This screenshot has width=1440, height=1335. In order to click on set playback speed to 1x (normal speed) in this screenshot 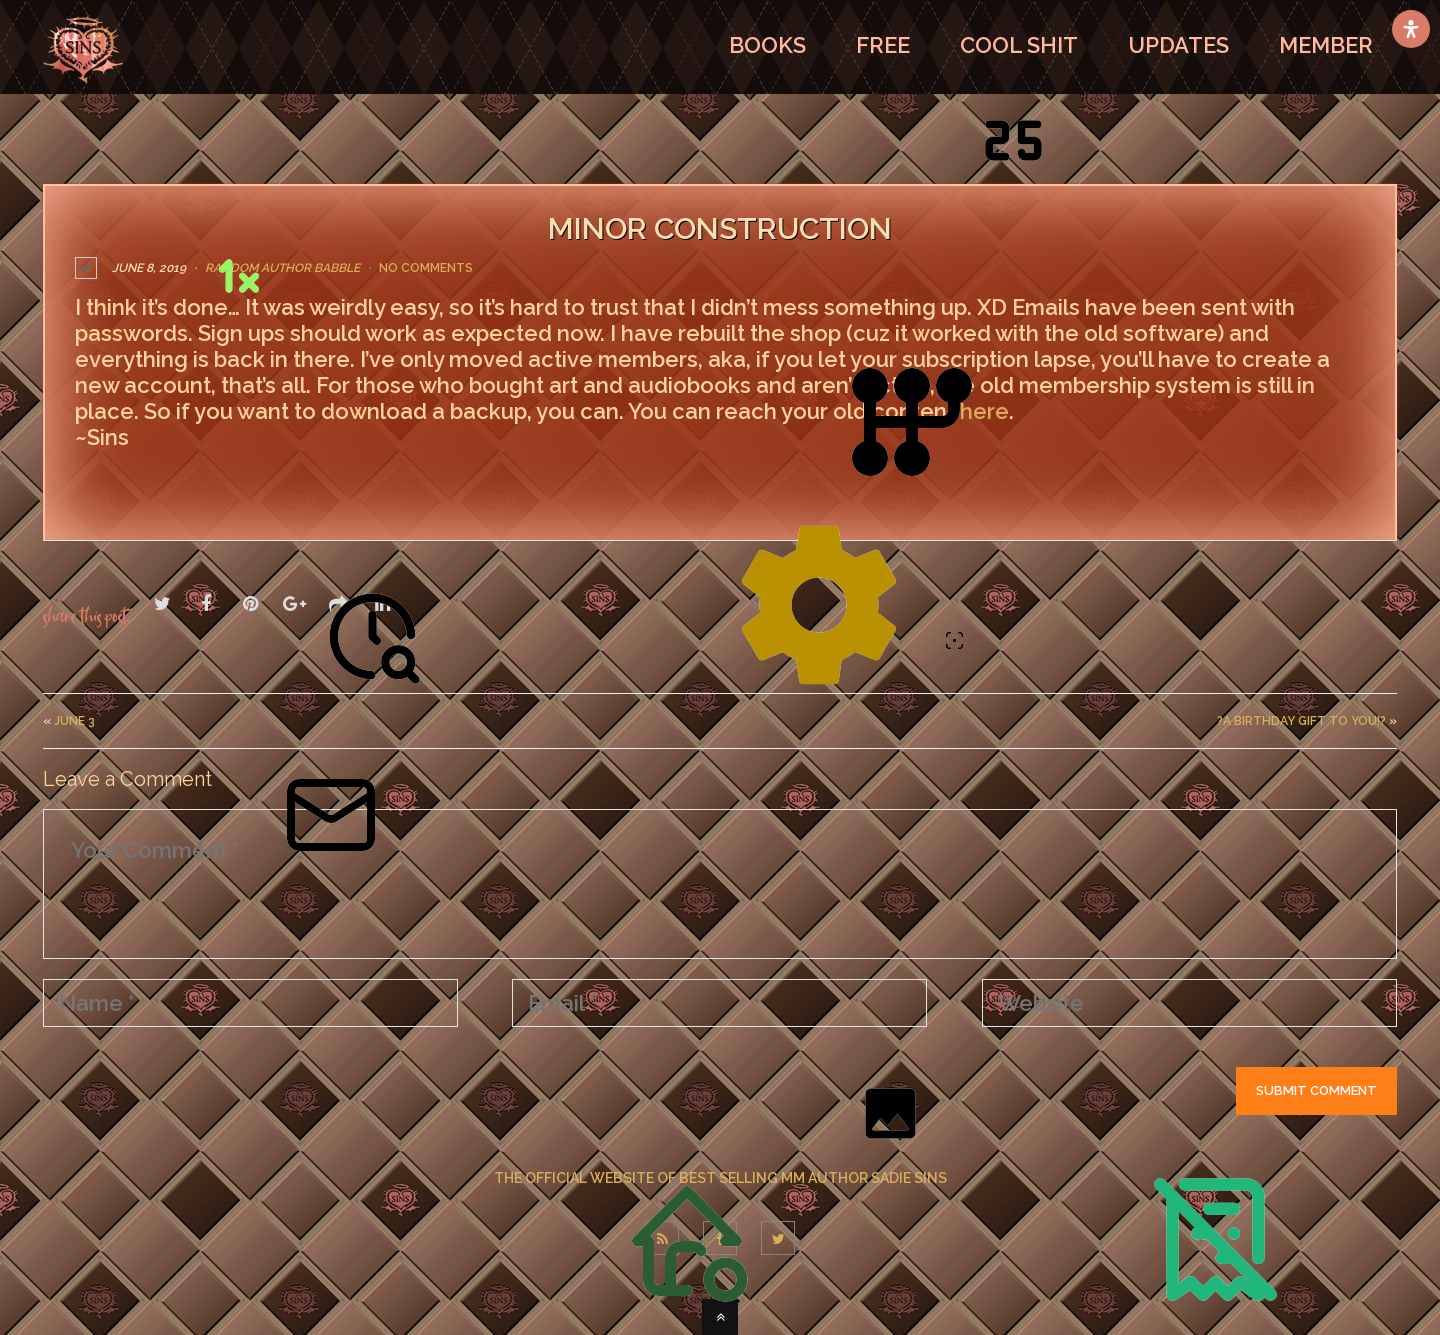, I will do `click(239, 276)`.